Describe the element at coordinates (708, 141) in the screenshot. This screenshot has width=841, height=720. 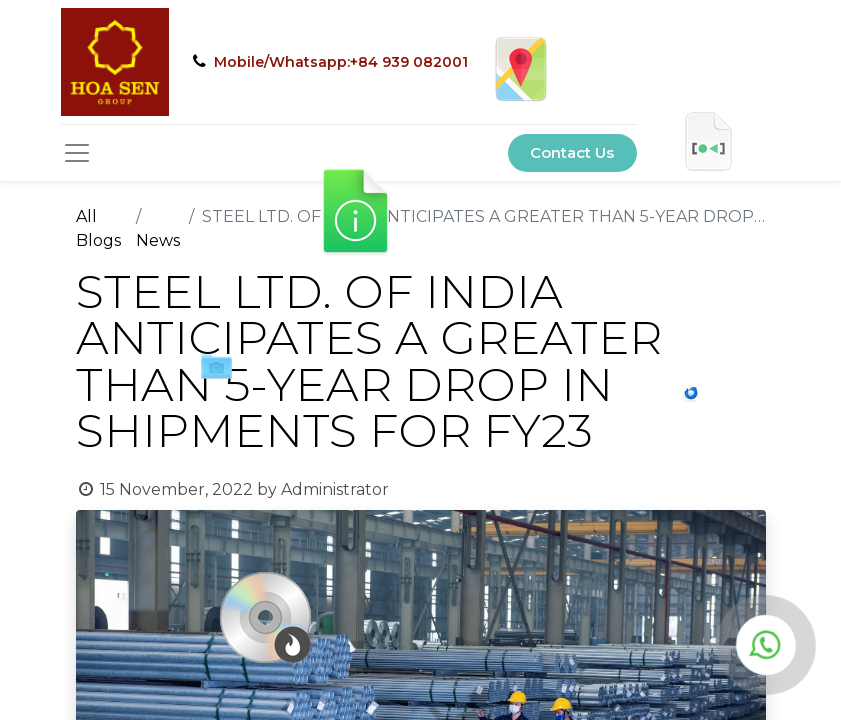
I see `a systemd unit configuration file` at that location.